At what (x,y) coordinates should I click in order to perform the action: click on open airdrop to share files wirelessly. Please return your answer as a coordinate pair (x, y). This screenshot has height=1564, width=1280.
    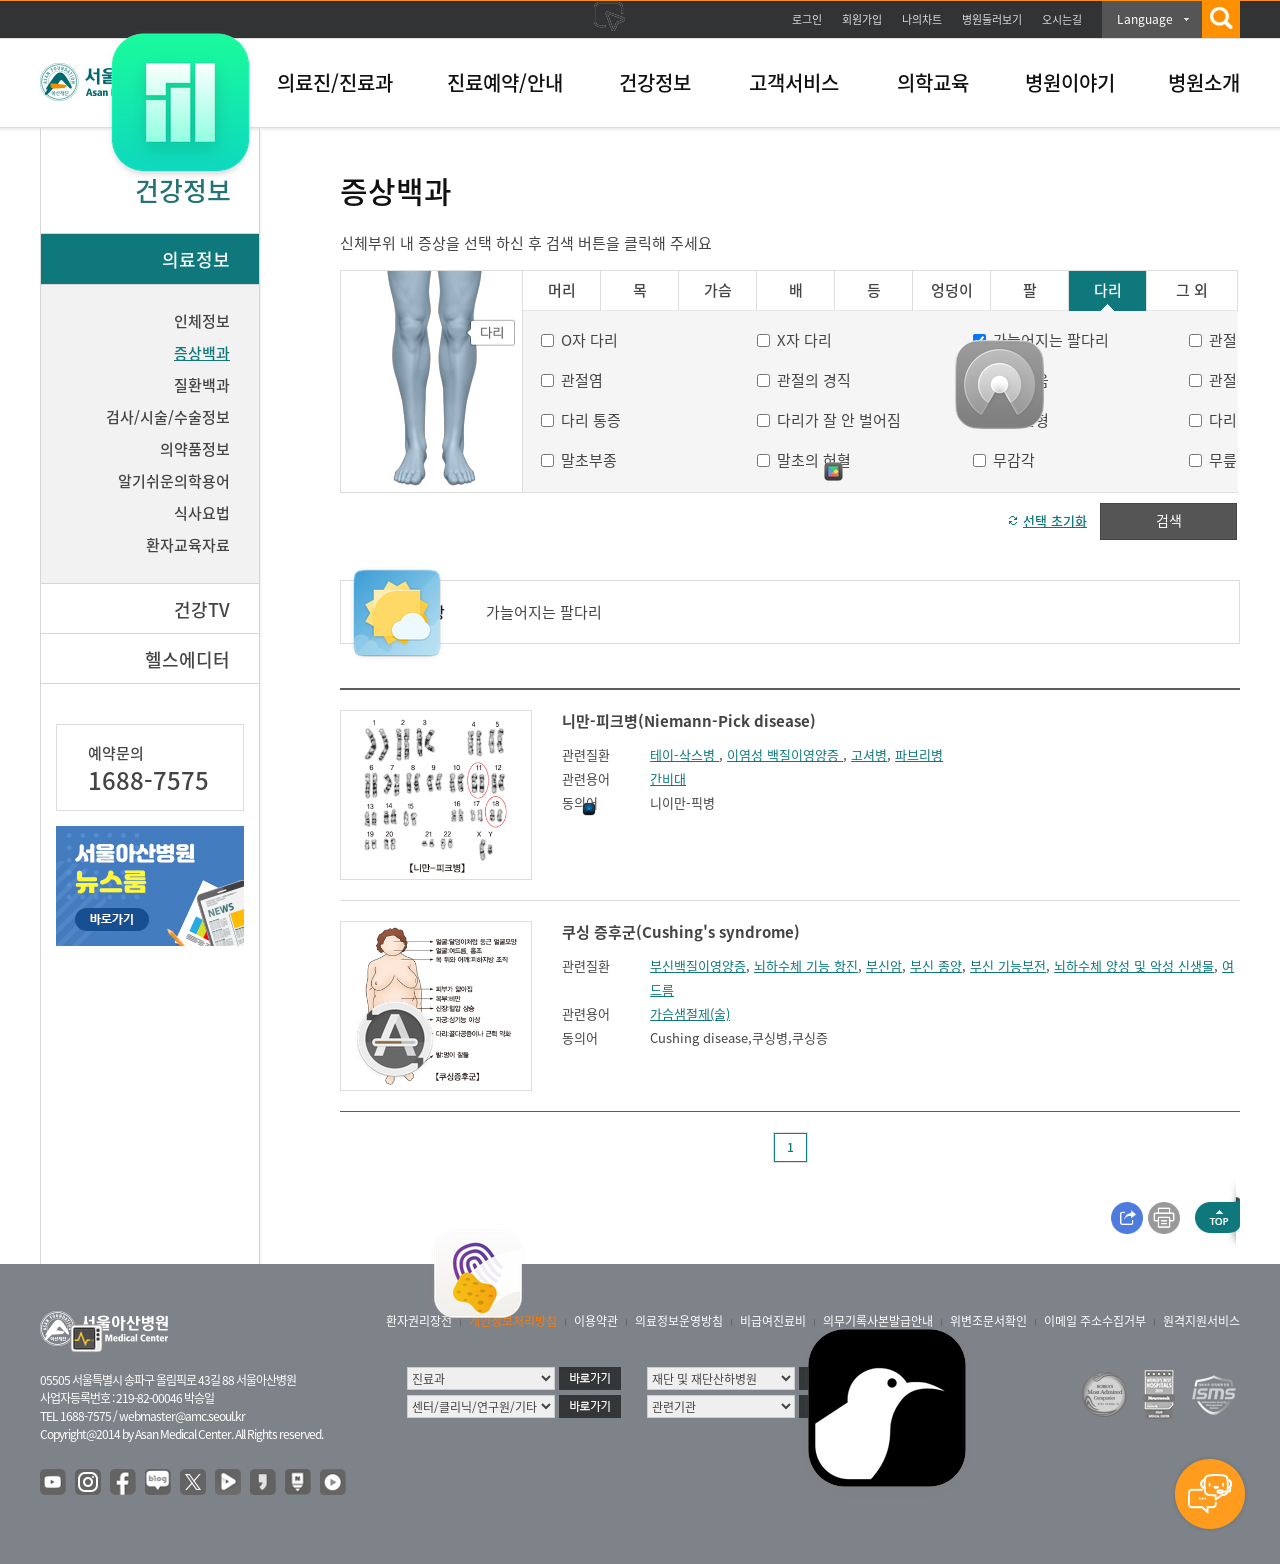
    Looking at the image, I should click on (589, 809).